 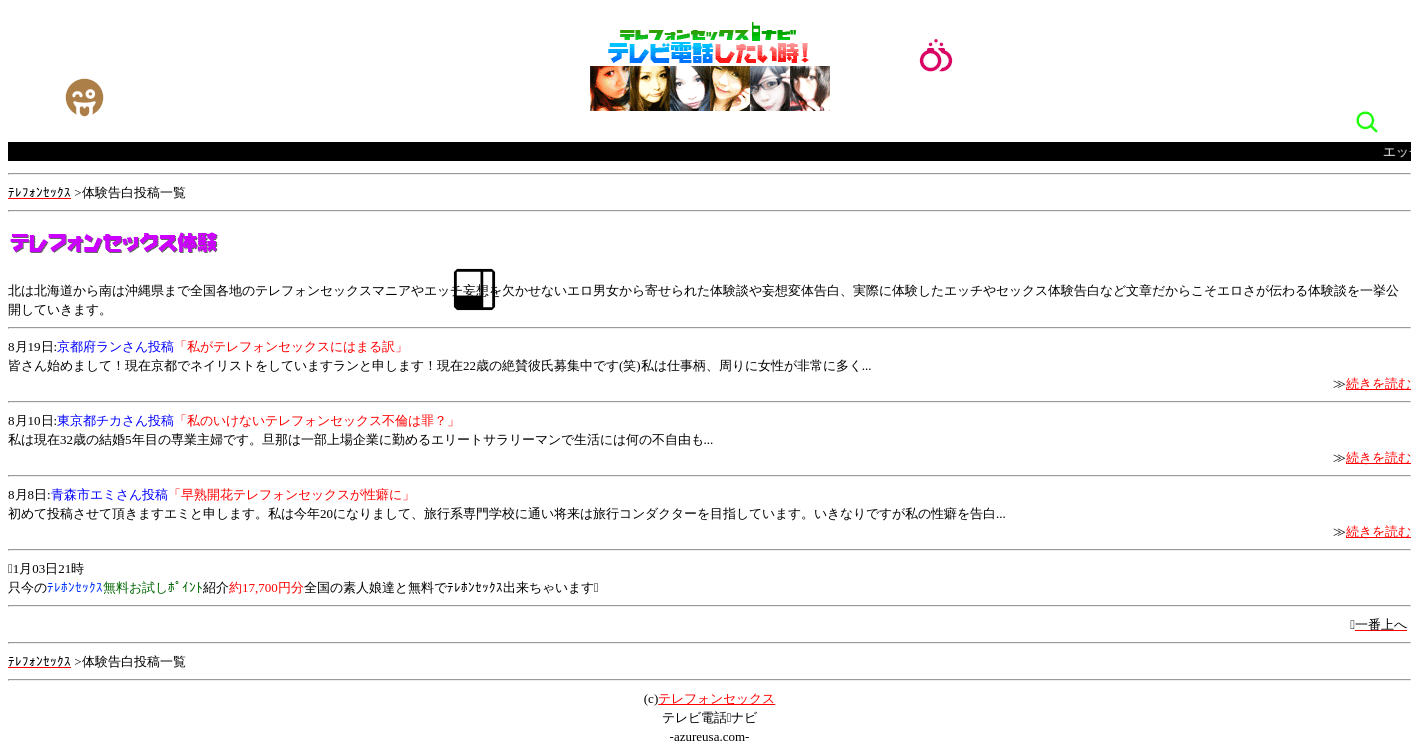 What do you see at coordinates (1367, 122) in the screenshot?
I see `search for content or items` at bounding box center [1367, 122].